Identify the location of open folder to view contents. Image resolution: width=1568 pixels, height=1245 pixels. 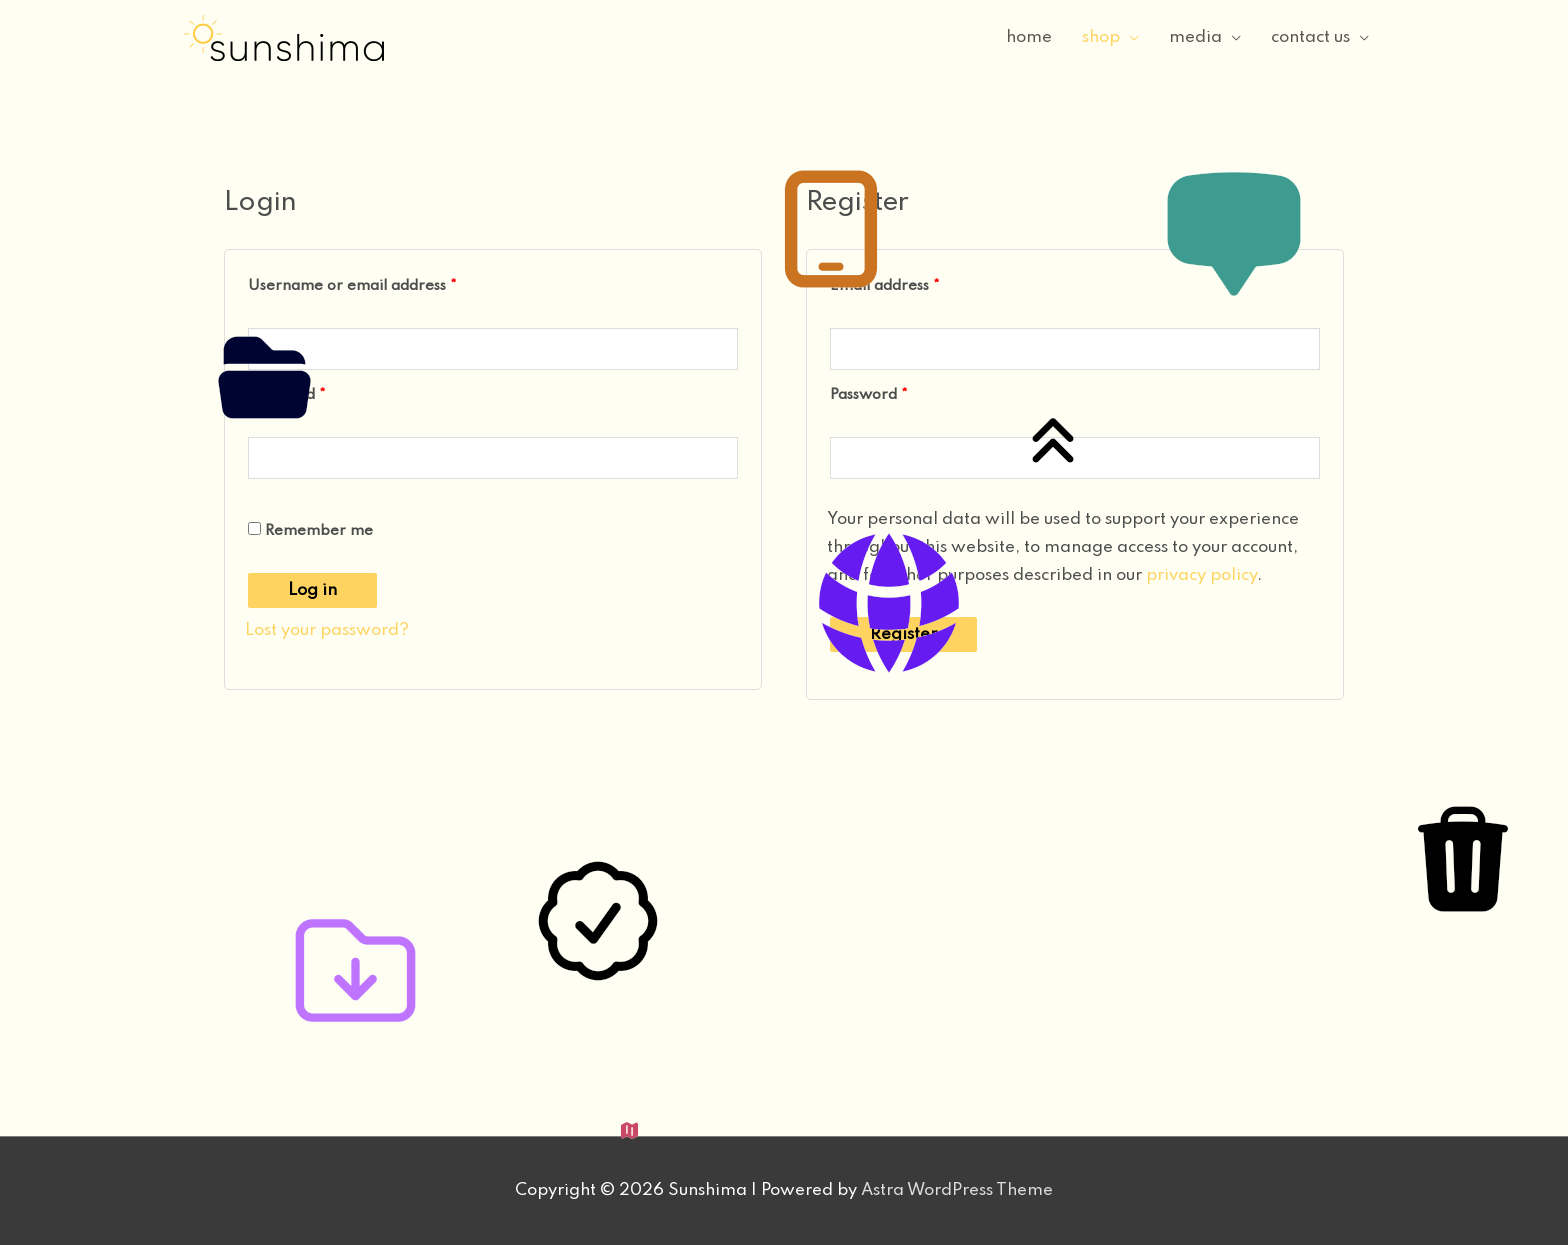
(264, 377).